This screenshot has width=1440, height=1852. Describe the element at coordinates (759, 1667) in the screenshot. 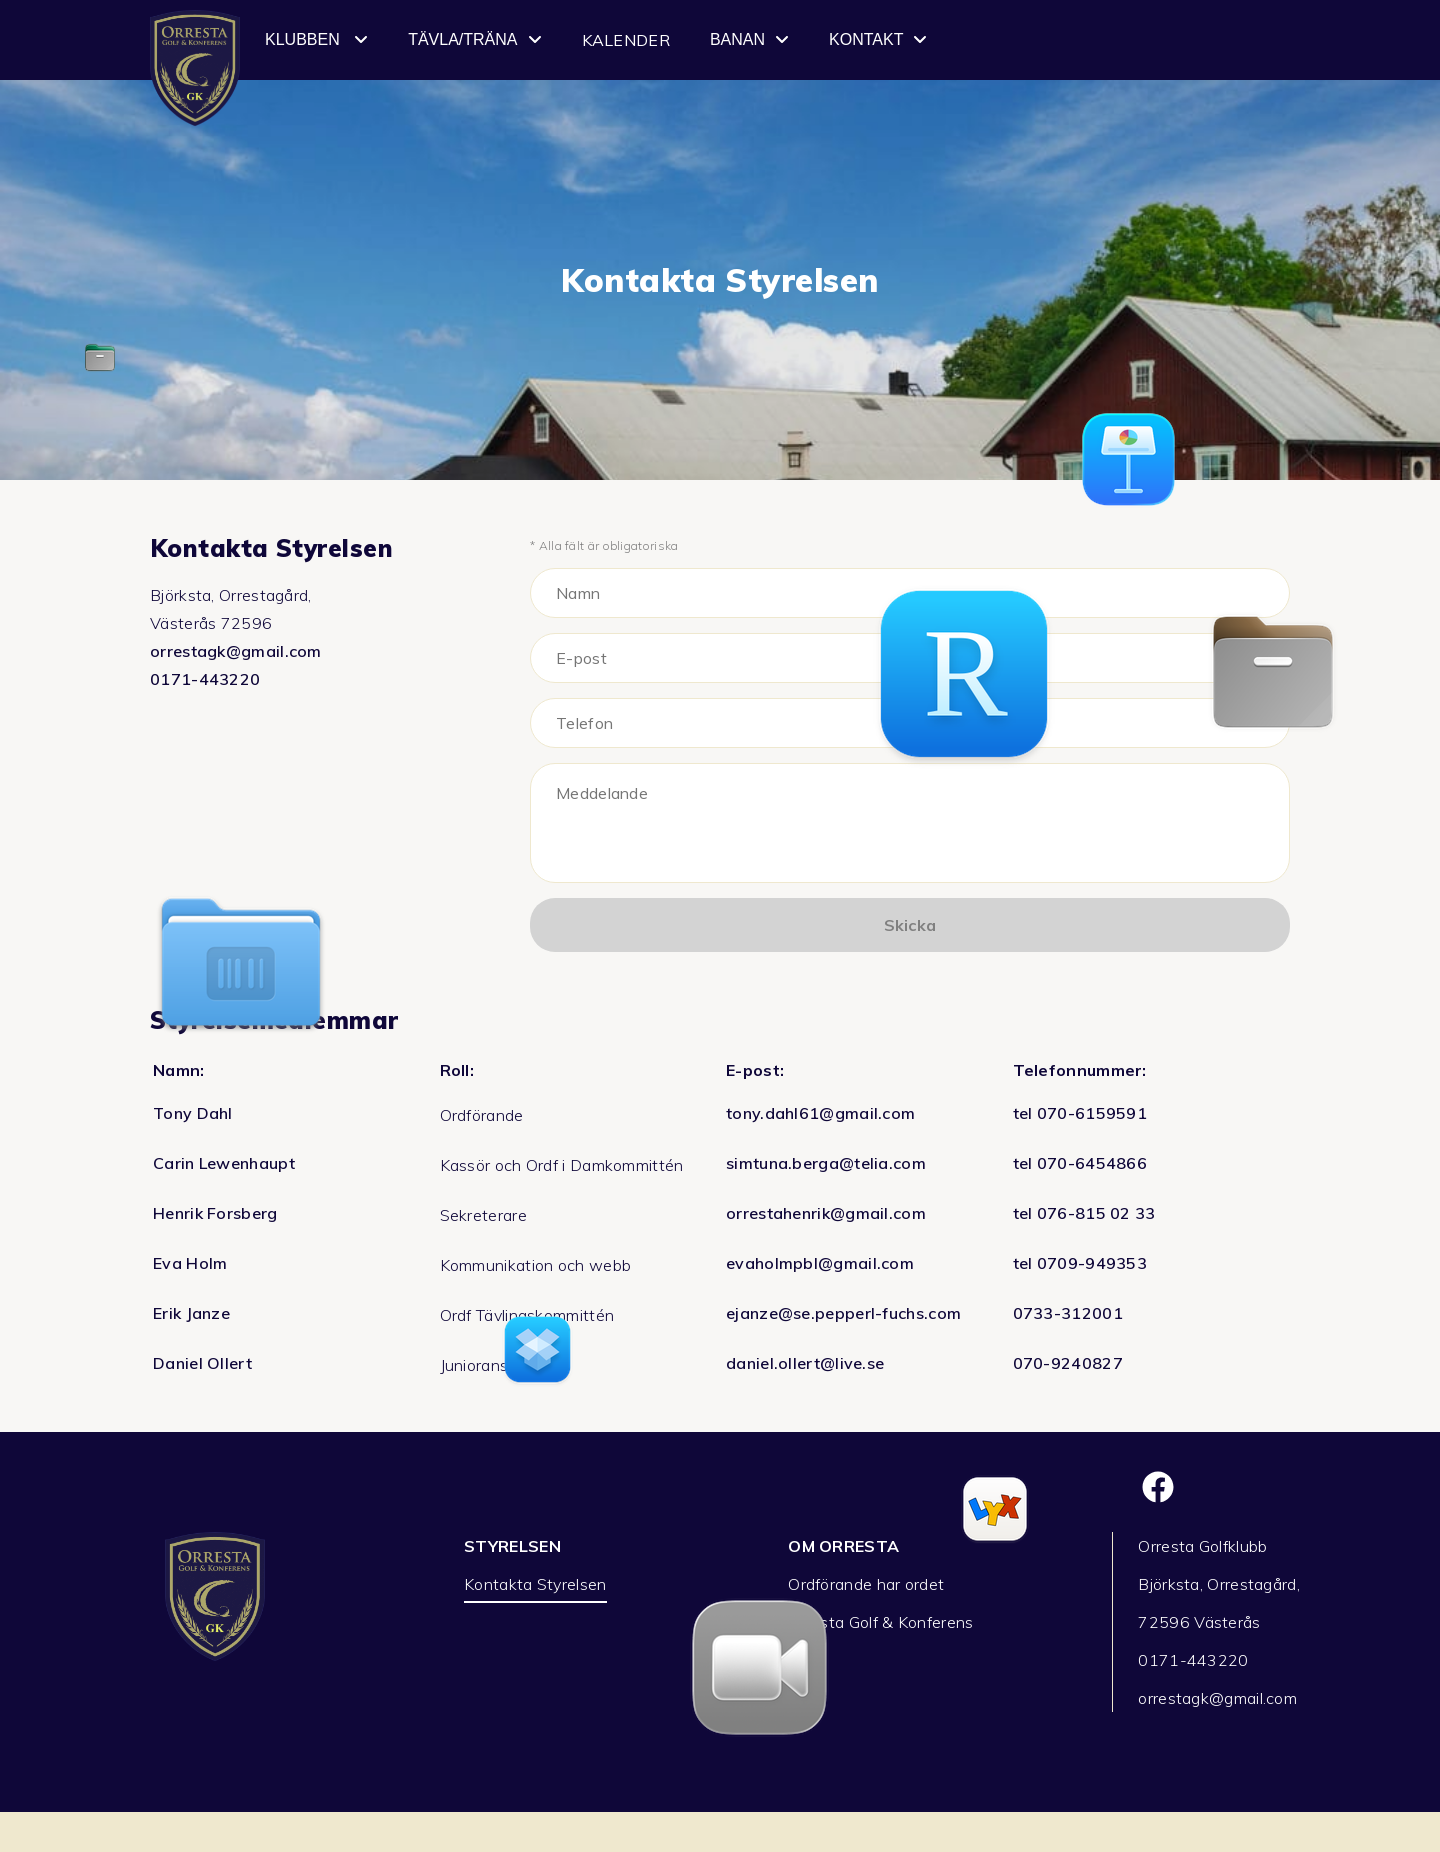

I see `open FaceTime to start a video call` at that location.